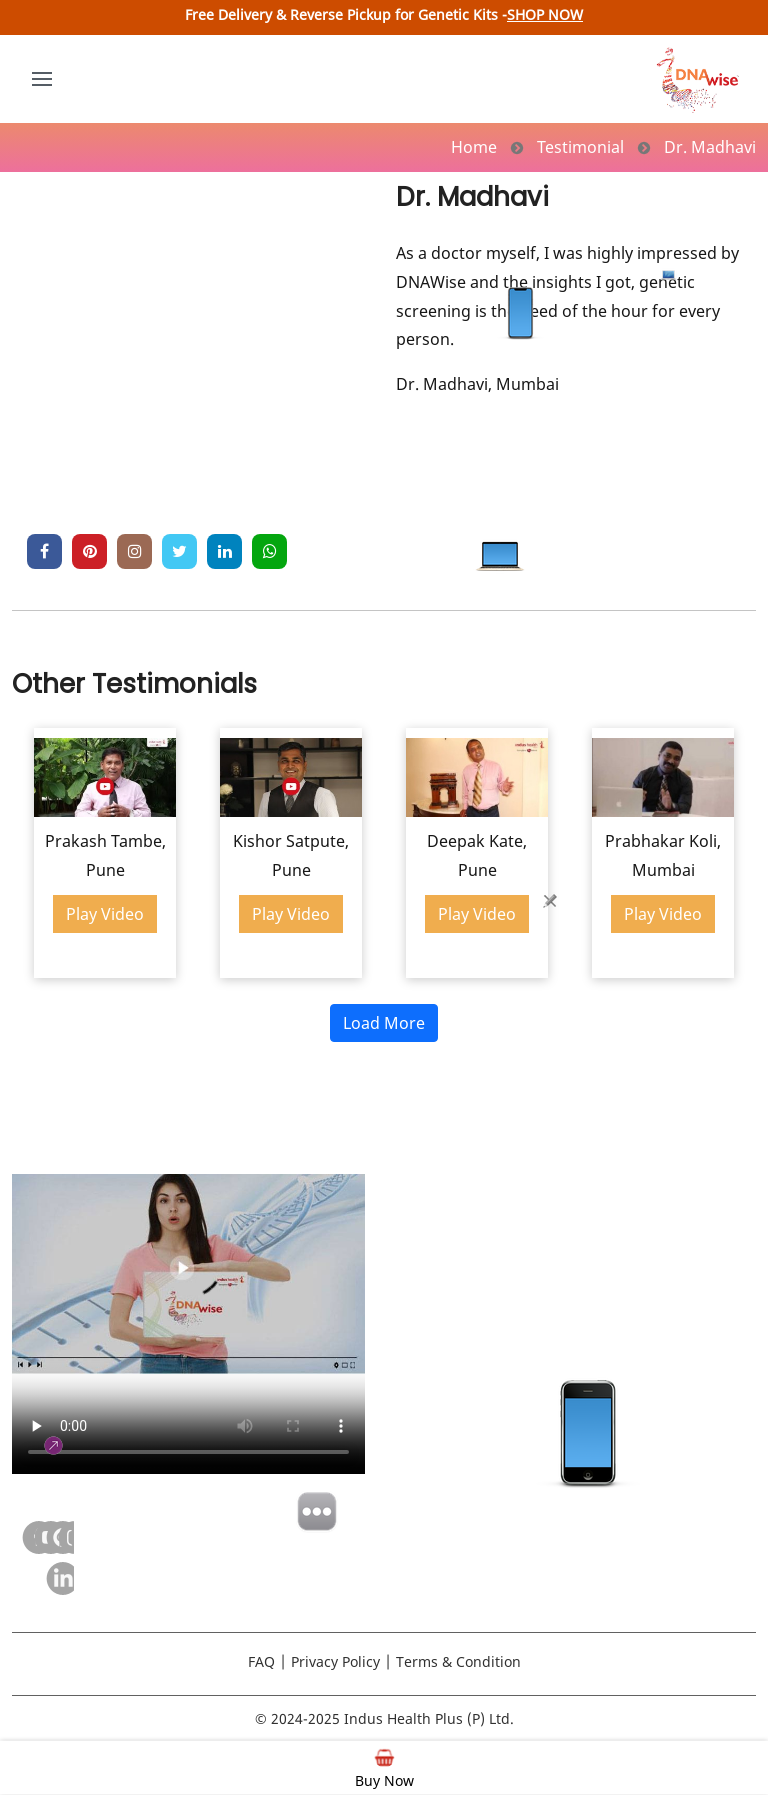  Describe the element at coordinates (668, 274) in the screenshot. I see `represents a macbook pro device in system settings` at that location.